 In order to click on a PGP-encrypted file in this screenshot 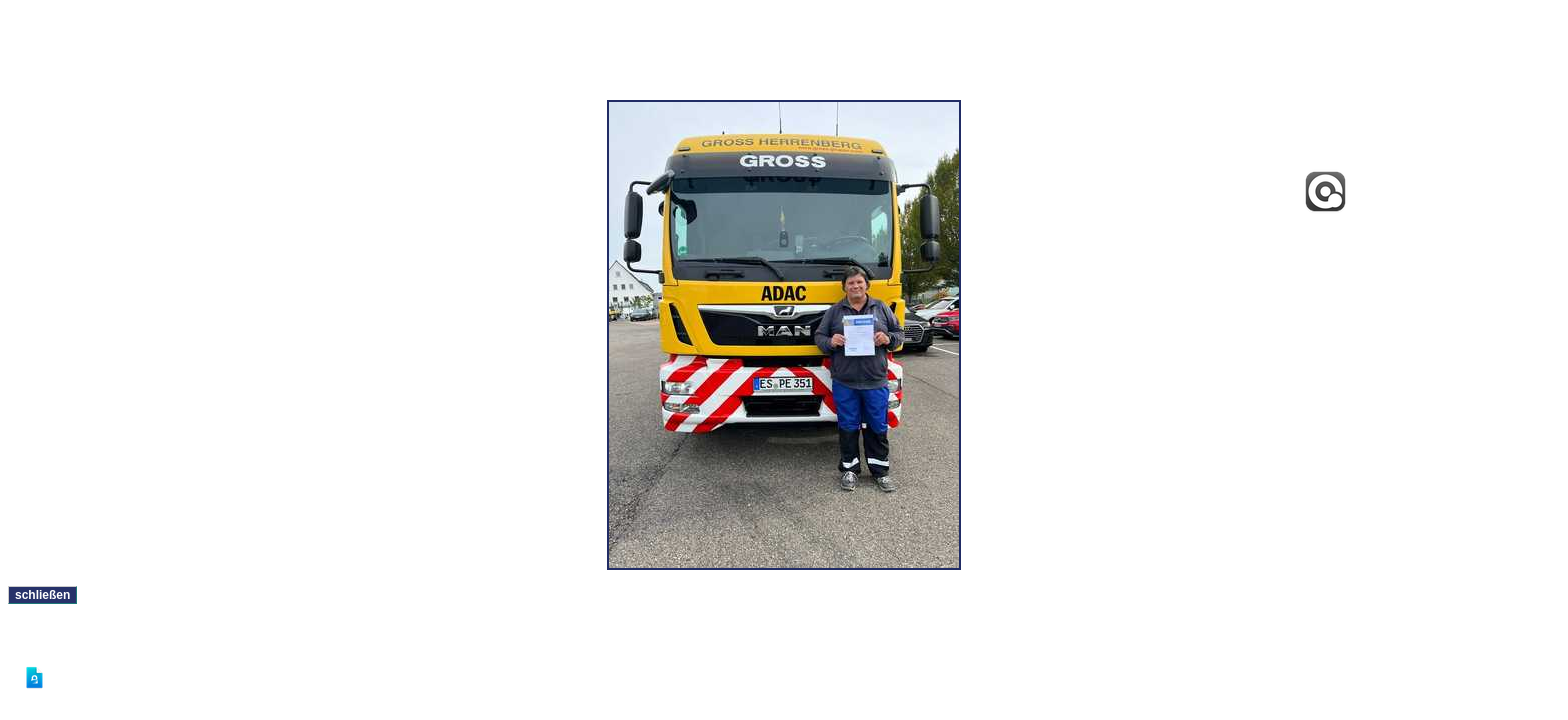, I will do `click(34, 677)`.